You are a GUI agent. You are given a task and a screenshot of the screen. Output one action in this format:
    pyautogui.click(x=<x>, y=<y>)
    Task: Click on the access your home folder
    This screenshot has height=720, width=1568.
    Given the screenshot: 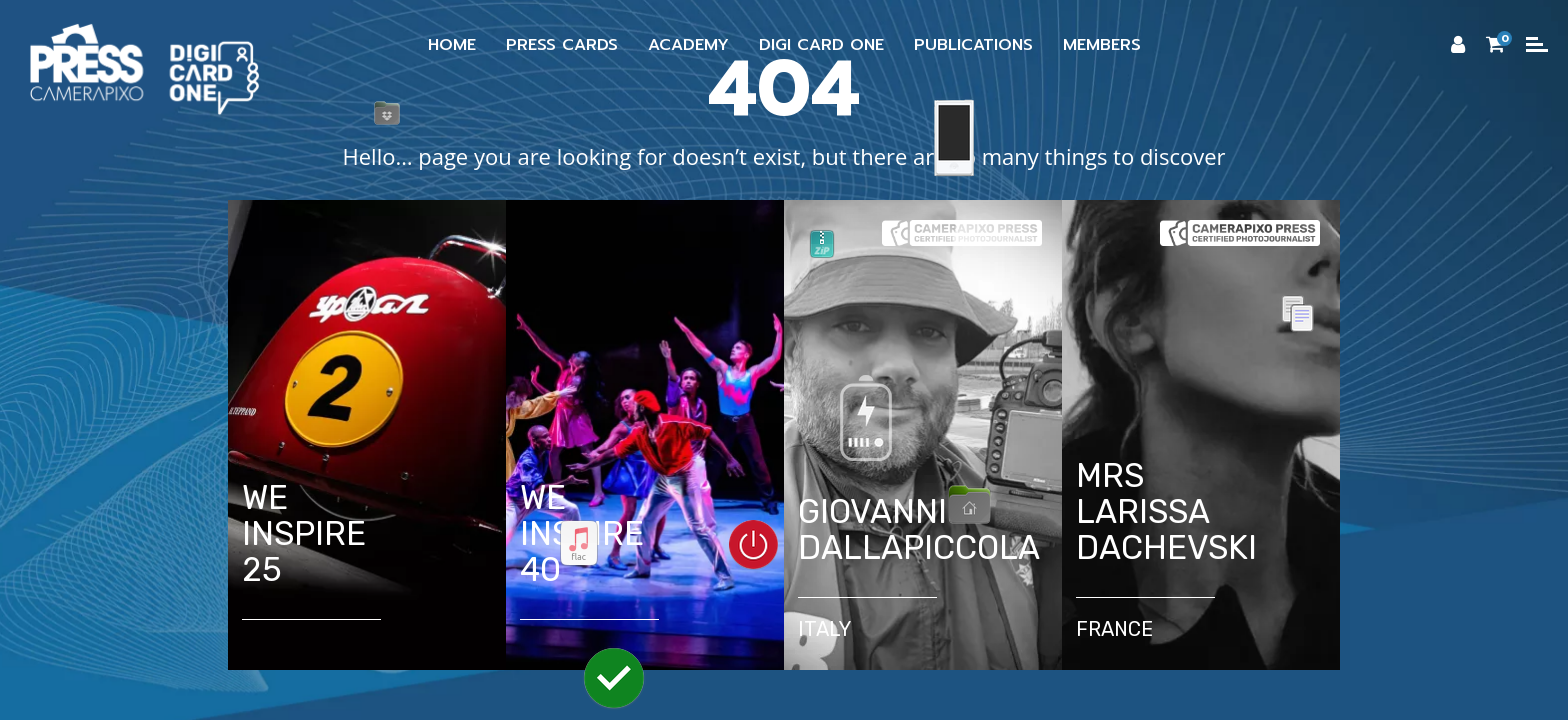 What is the action you would take?
    pyautogui.click(x=969, y=504)
    